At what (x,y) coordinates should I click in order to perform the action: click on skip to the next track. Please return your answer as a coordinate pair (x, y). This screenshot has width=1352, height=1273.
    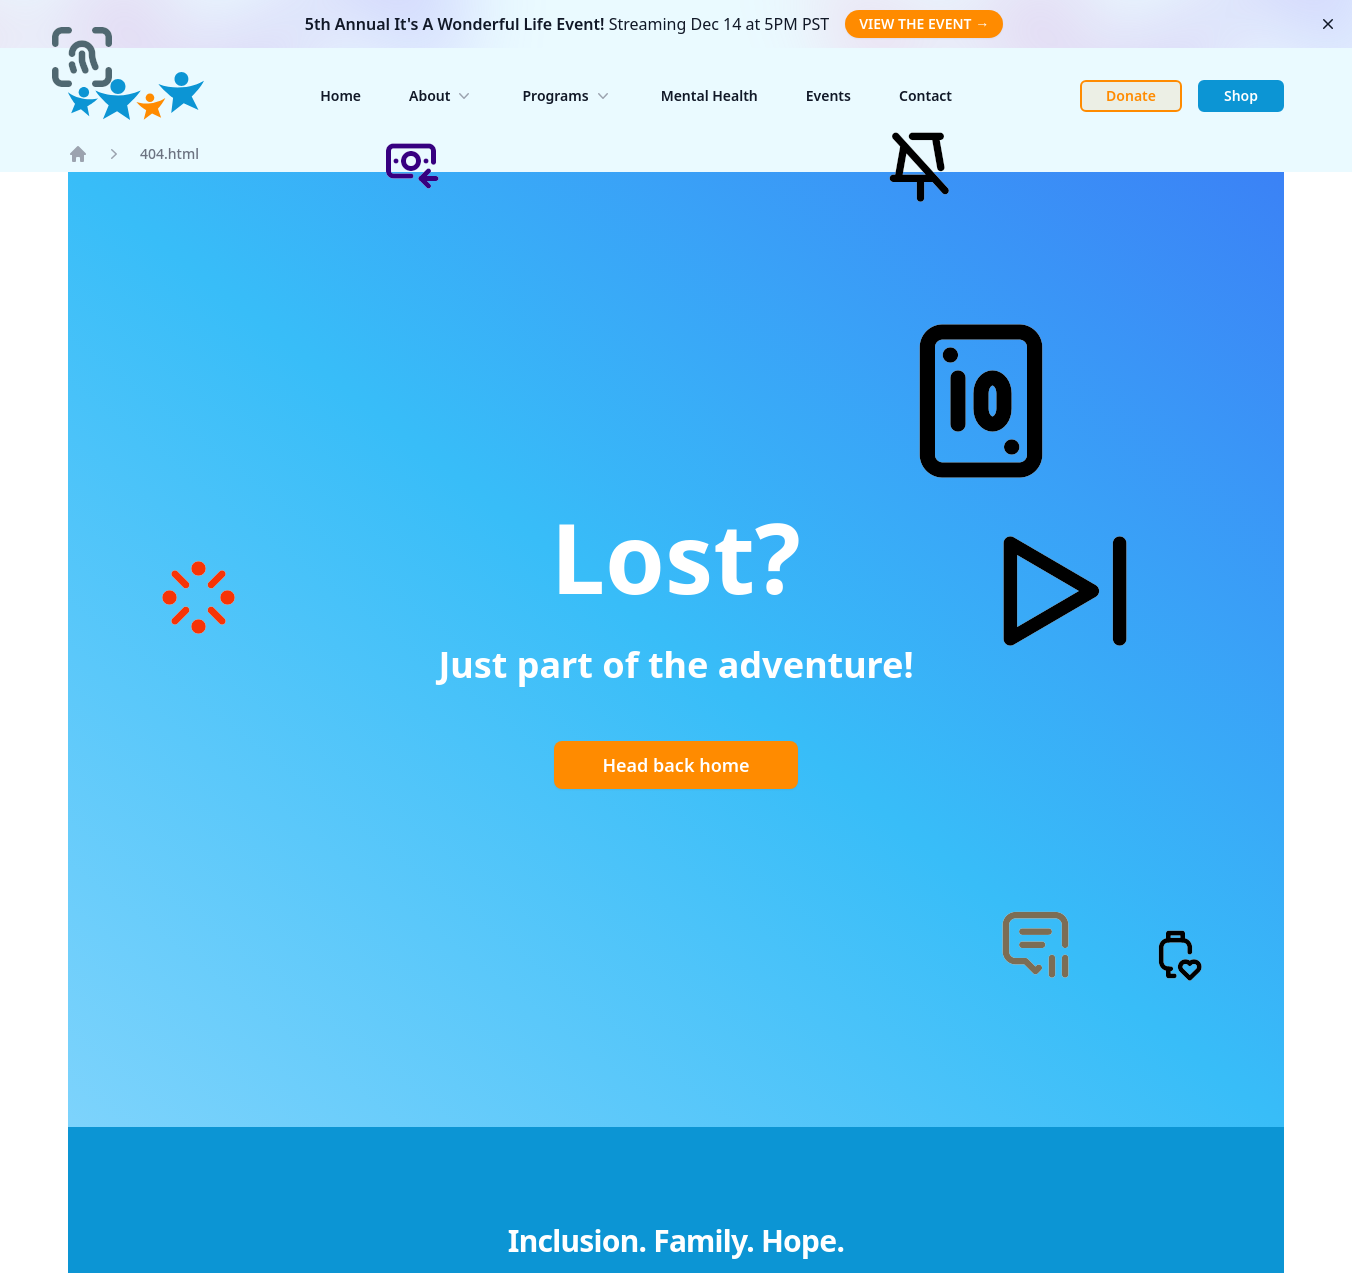
    Looking at the image, I should click on (1065, 591).